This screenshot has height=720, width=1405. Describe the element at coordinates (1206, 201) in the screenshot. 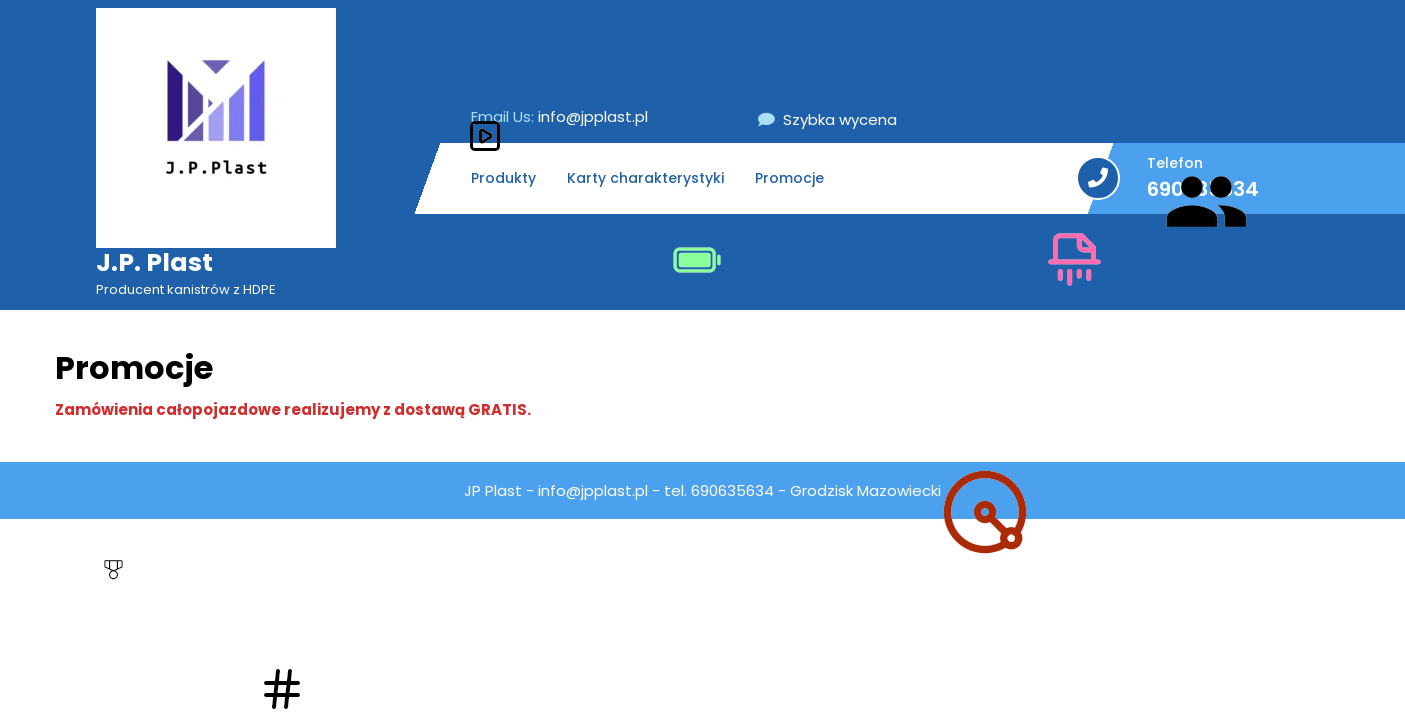

I see `view contacts or people list` at that location.